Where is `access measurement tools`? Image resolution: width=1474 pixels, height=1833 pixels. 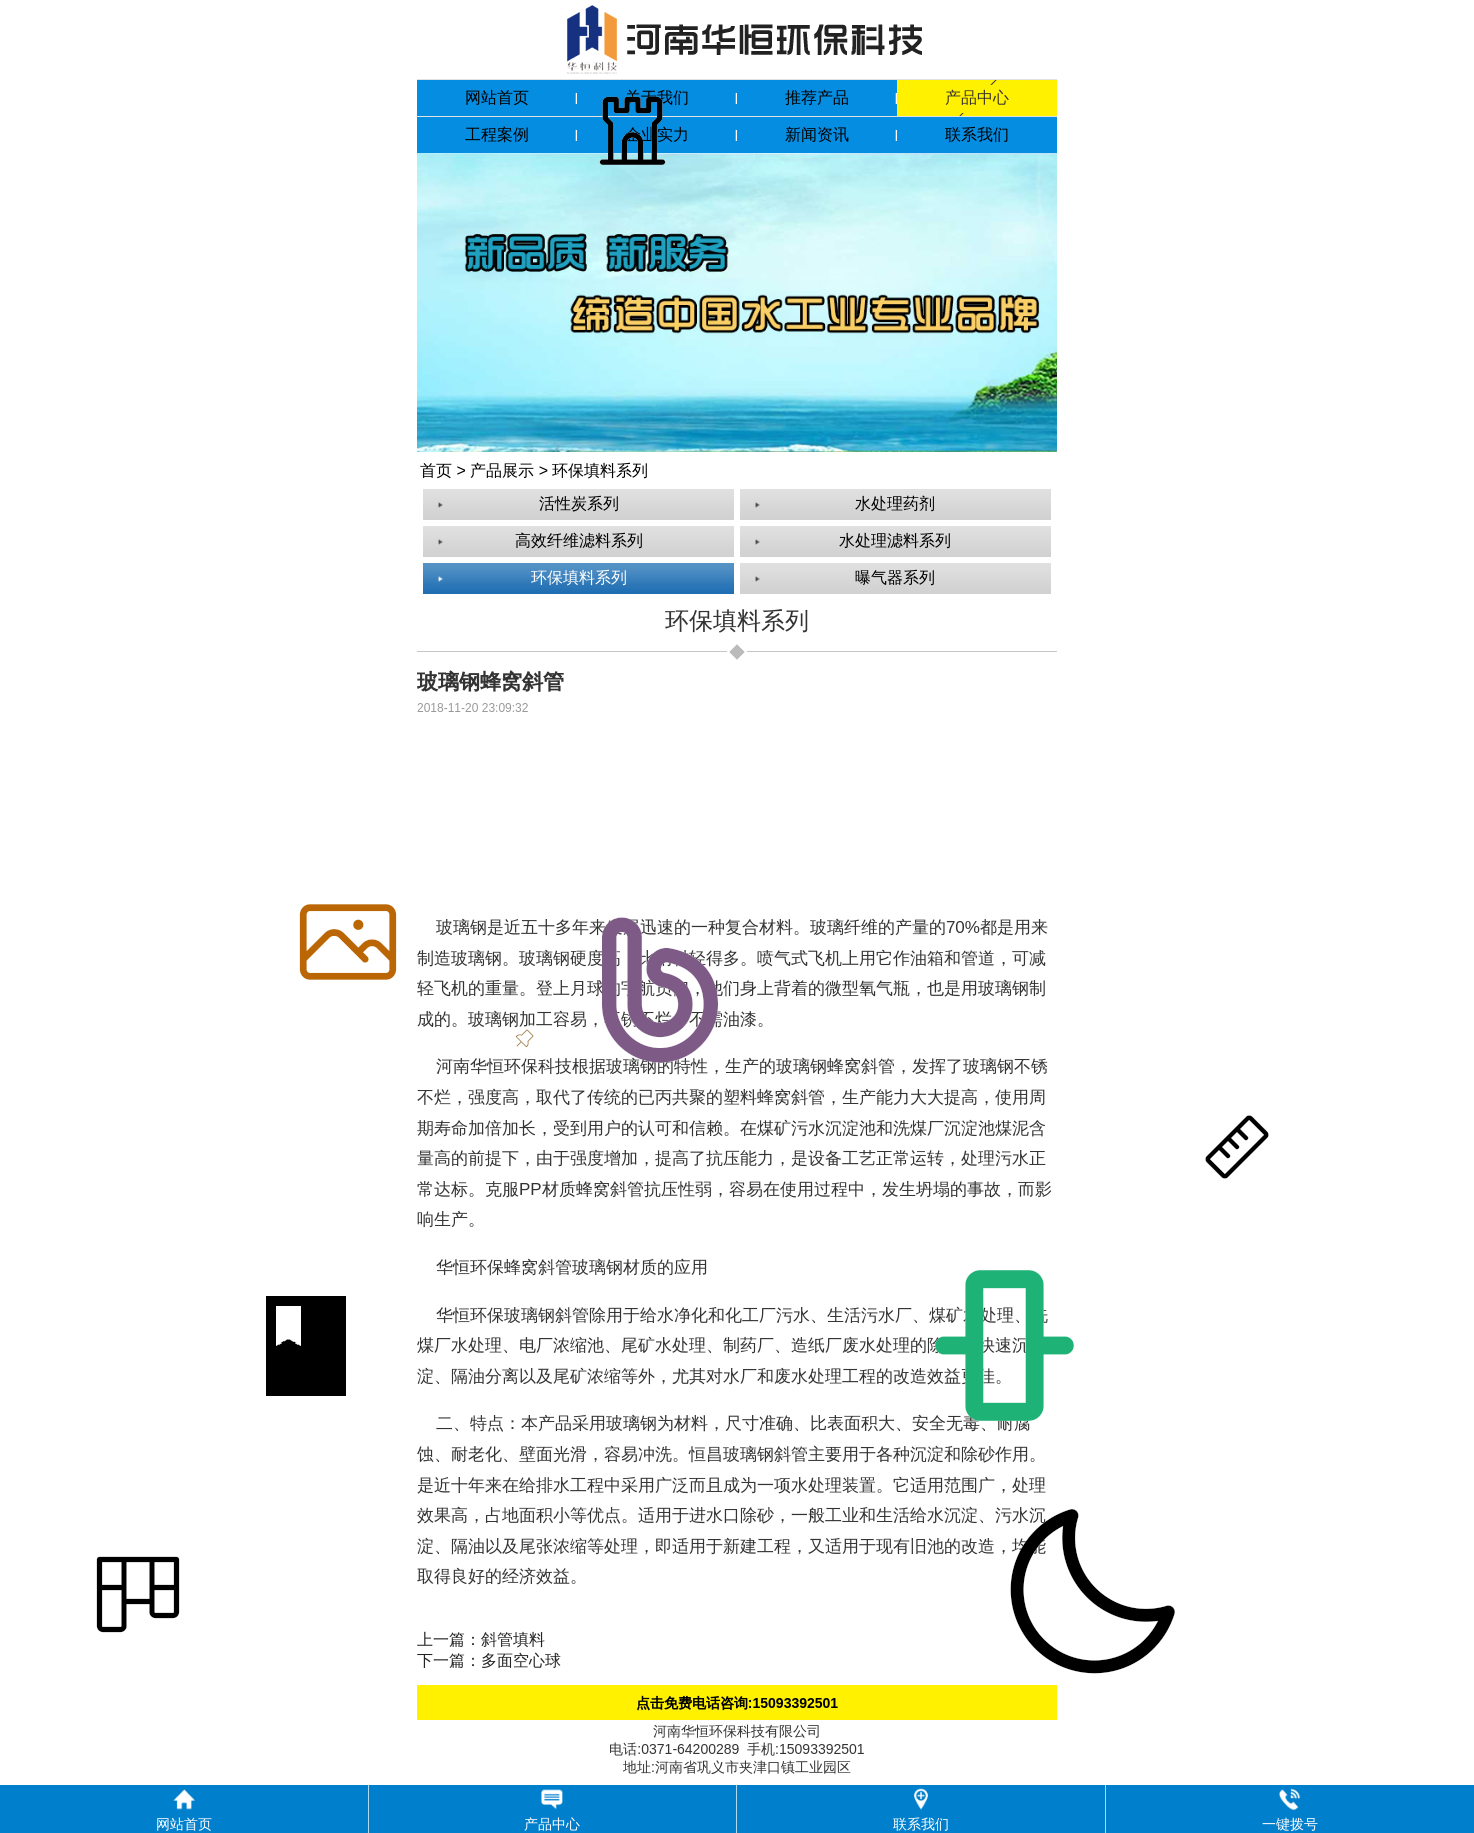 access measurement tools is located at coordinates (1237, 1147).